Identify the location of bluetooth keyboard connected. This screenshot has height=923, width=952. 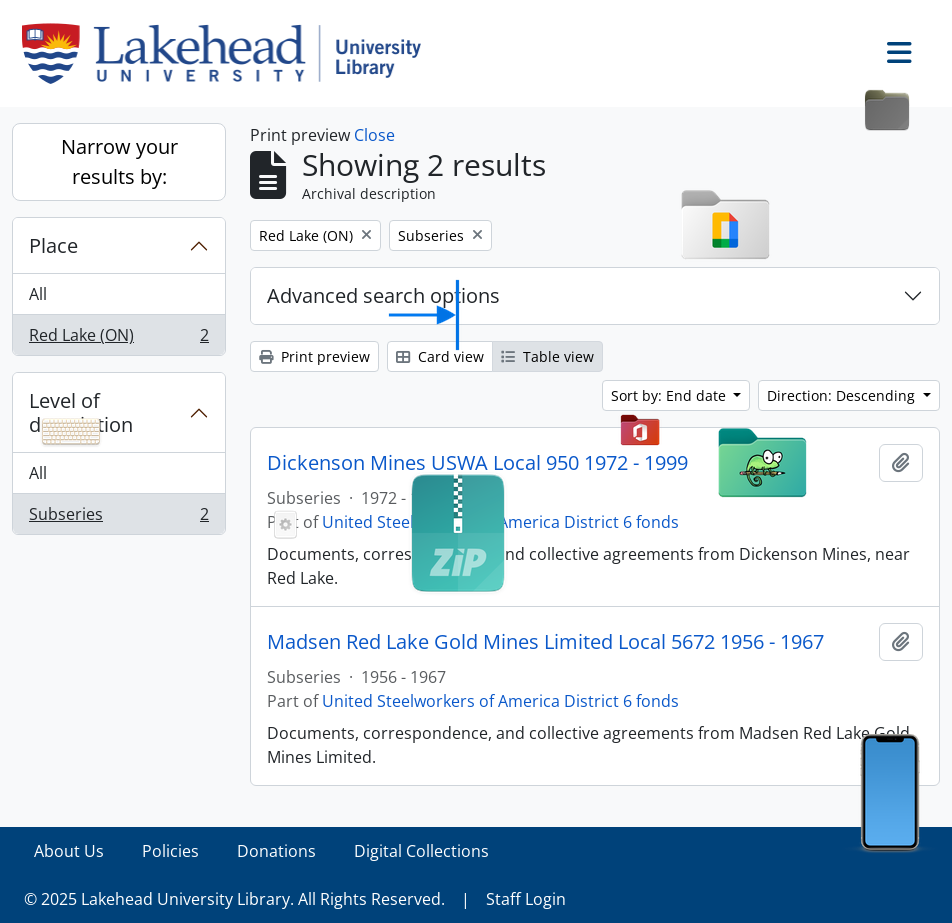
(71, 432).